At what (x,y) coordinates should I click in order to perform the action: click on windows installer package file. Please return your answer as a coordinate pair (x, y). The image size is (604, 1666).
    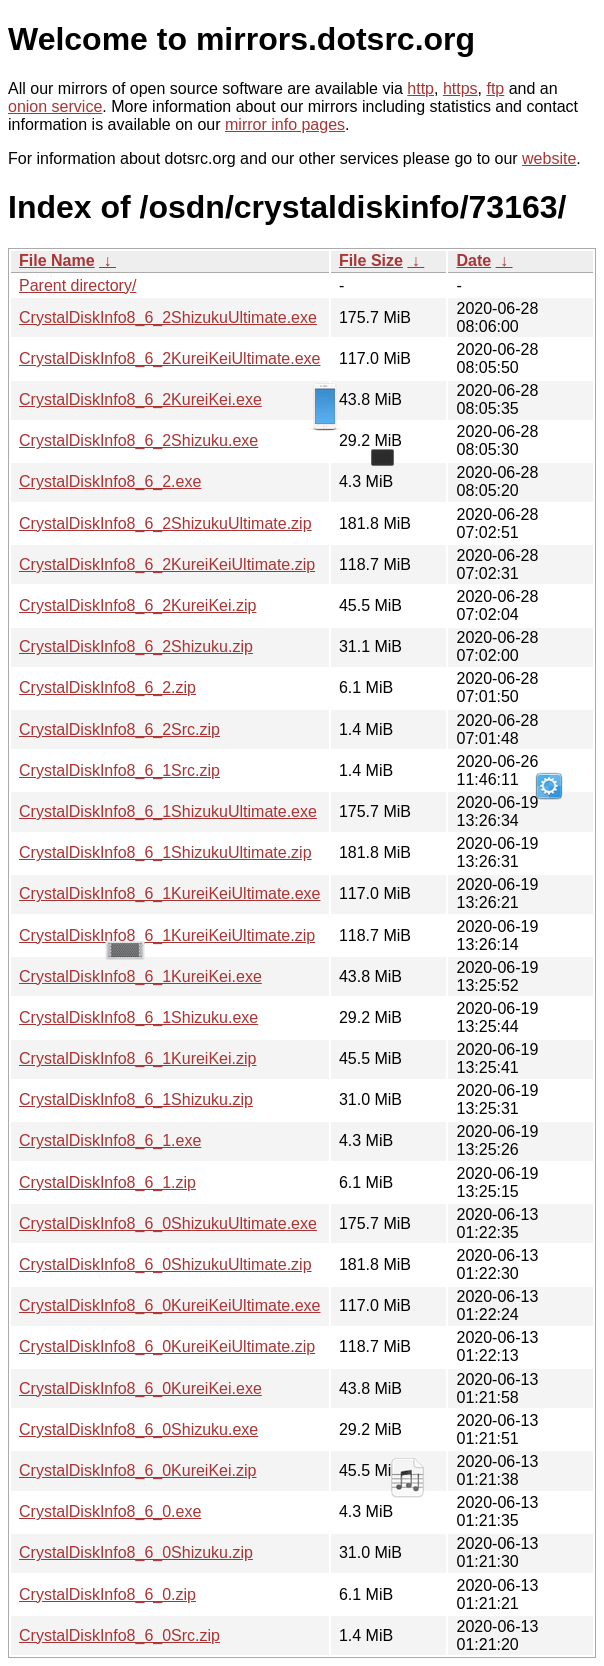
    Looking at the image, I should click on (549, 786).